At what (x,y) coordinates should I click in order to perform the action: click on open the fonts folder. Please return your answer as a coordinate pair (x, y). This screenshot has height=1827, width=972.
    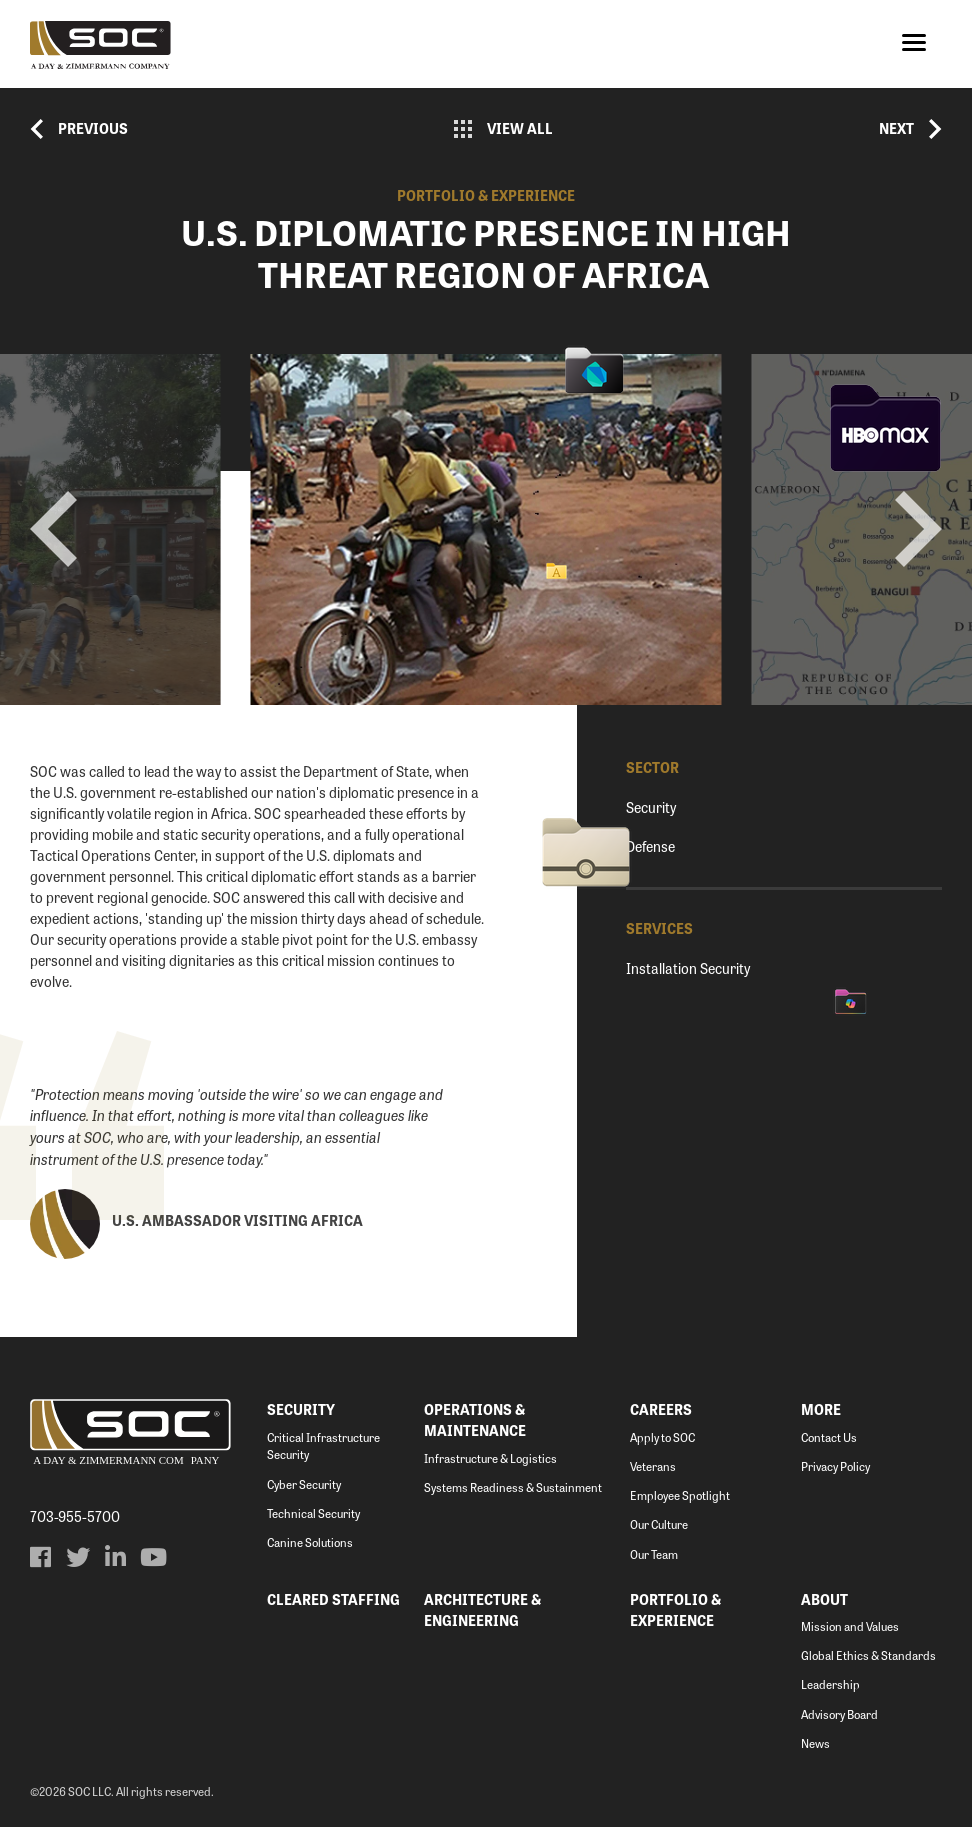
    Looking at the image, I should click on (556, 571).